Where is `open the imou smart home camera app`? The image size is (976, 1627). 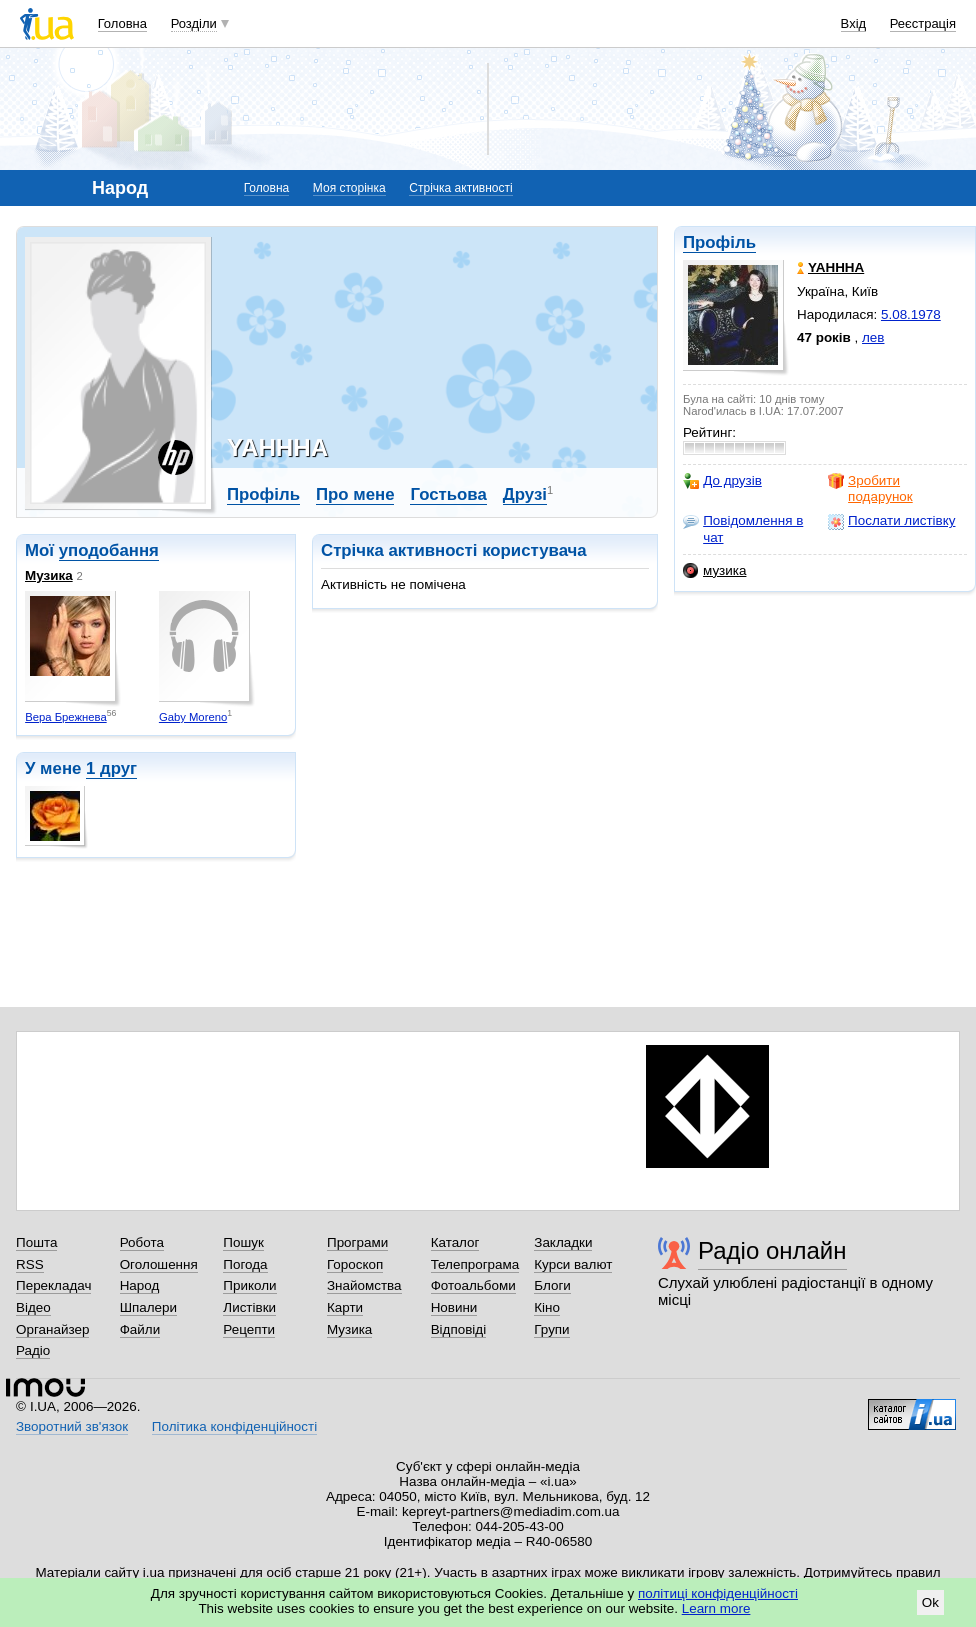 open the imou smart home camera app is located at coordinates (45, 1387).